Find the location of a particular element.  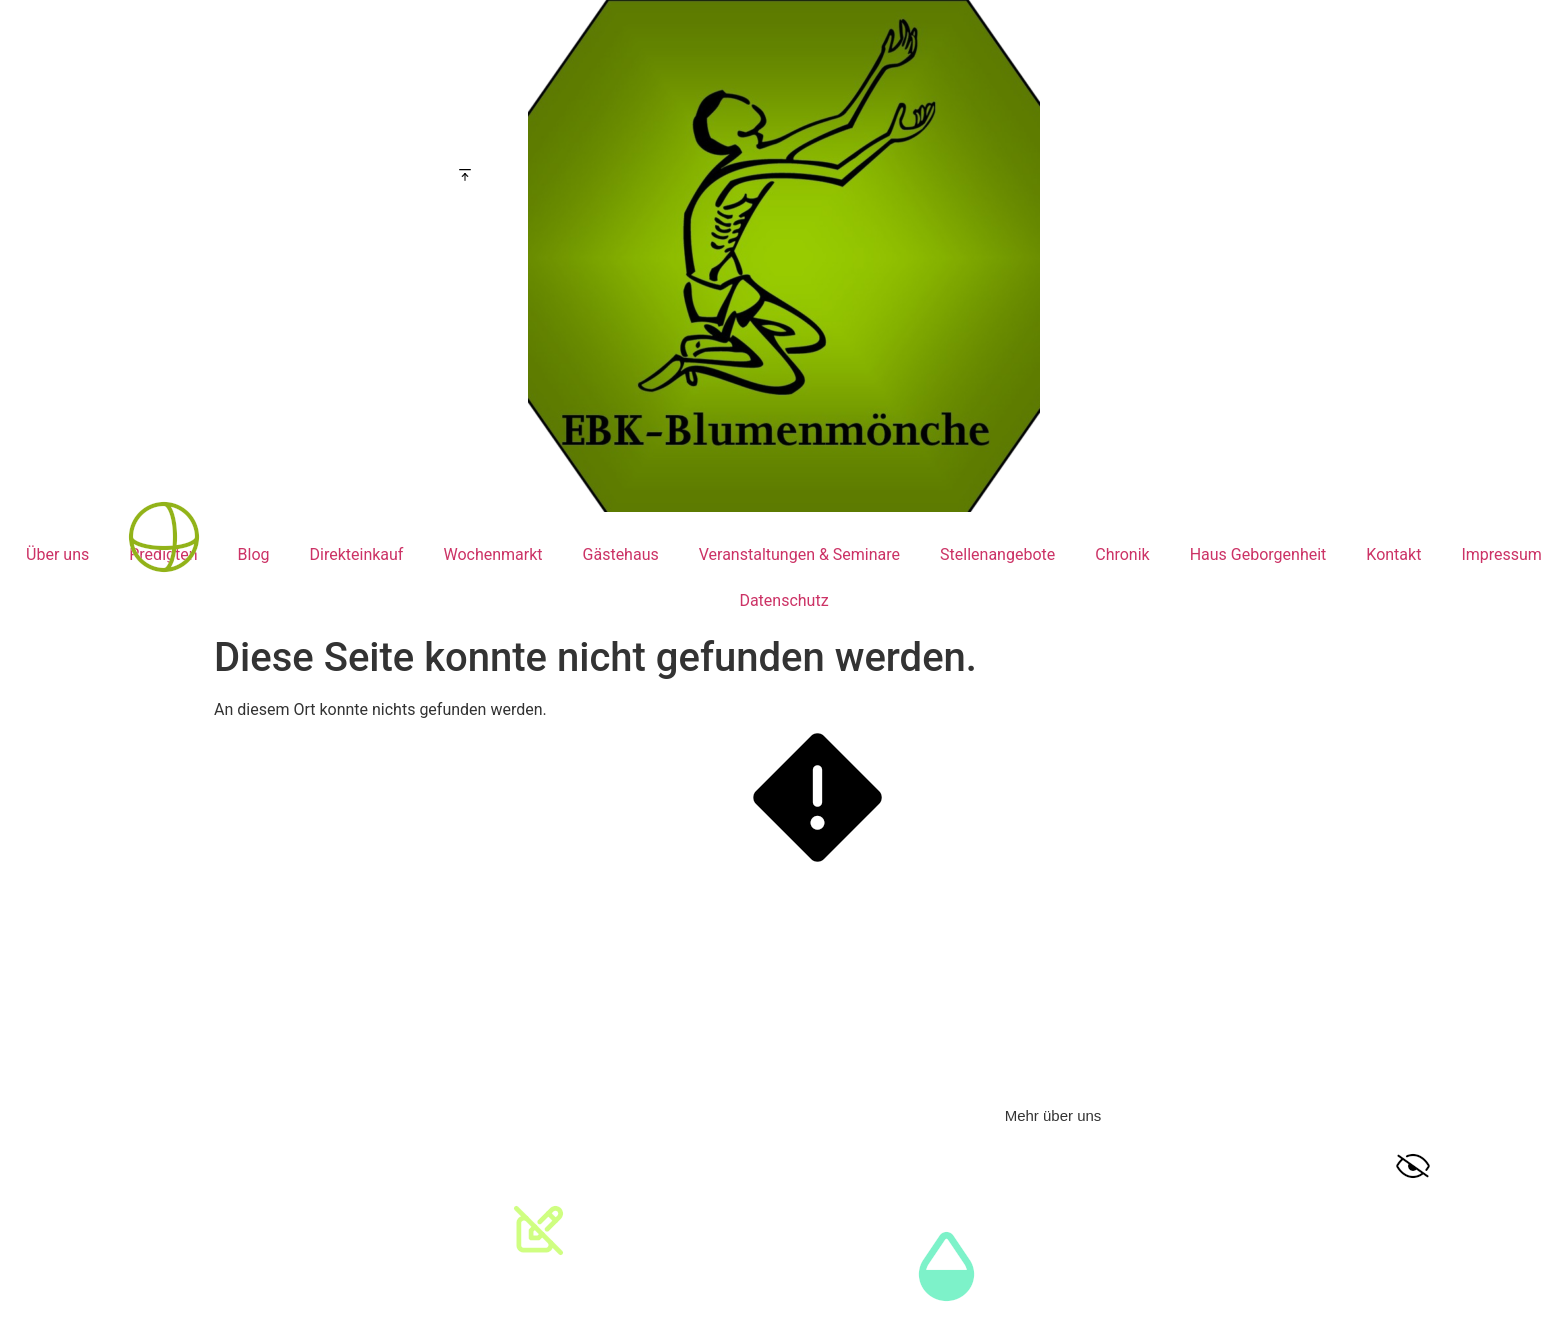

access global or international settings is located at coordinates (164, 537).